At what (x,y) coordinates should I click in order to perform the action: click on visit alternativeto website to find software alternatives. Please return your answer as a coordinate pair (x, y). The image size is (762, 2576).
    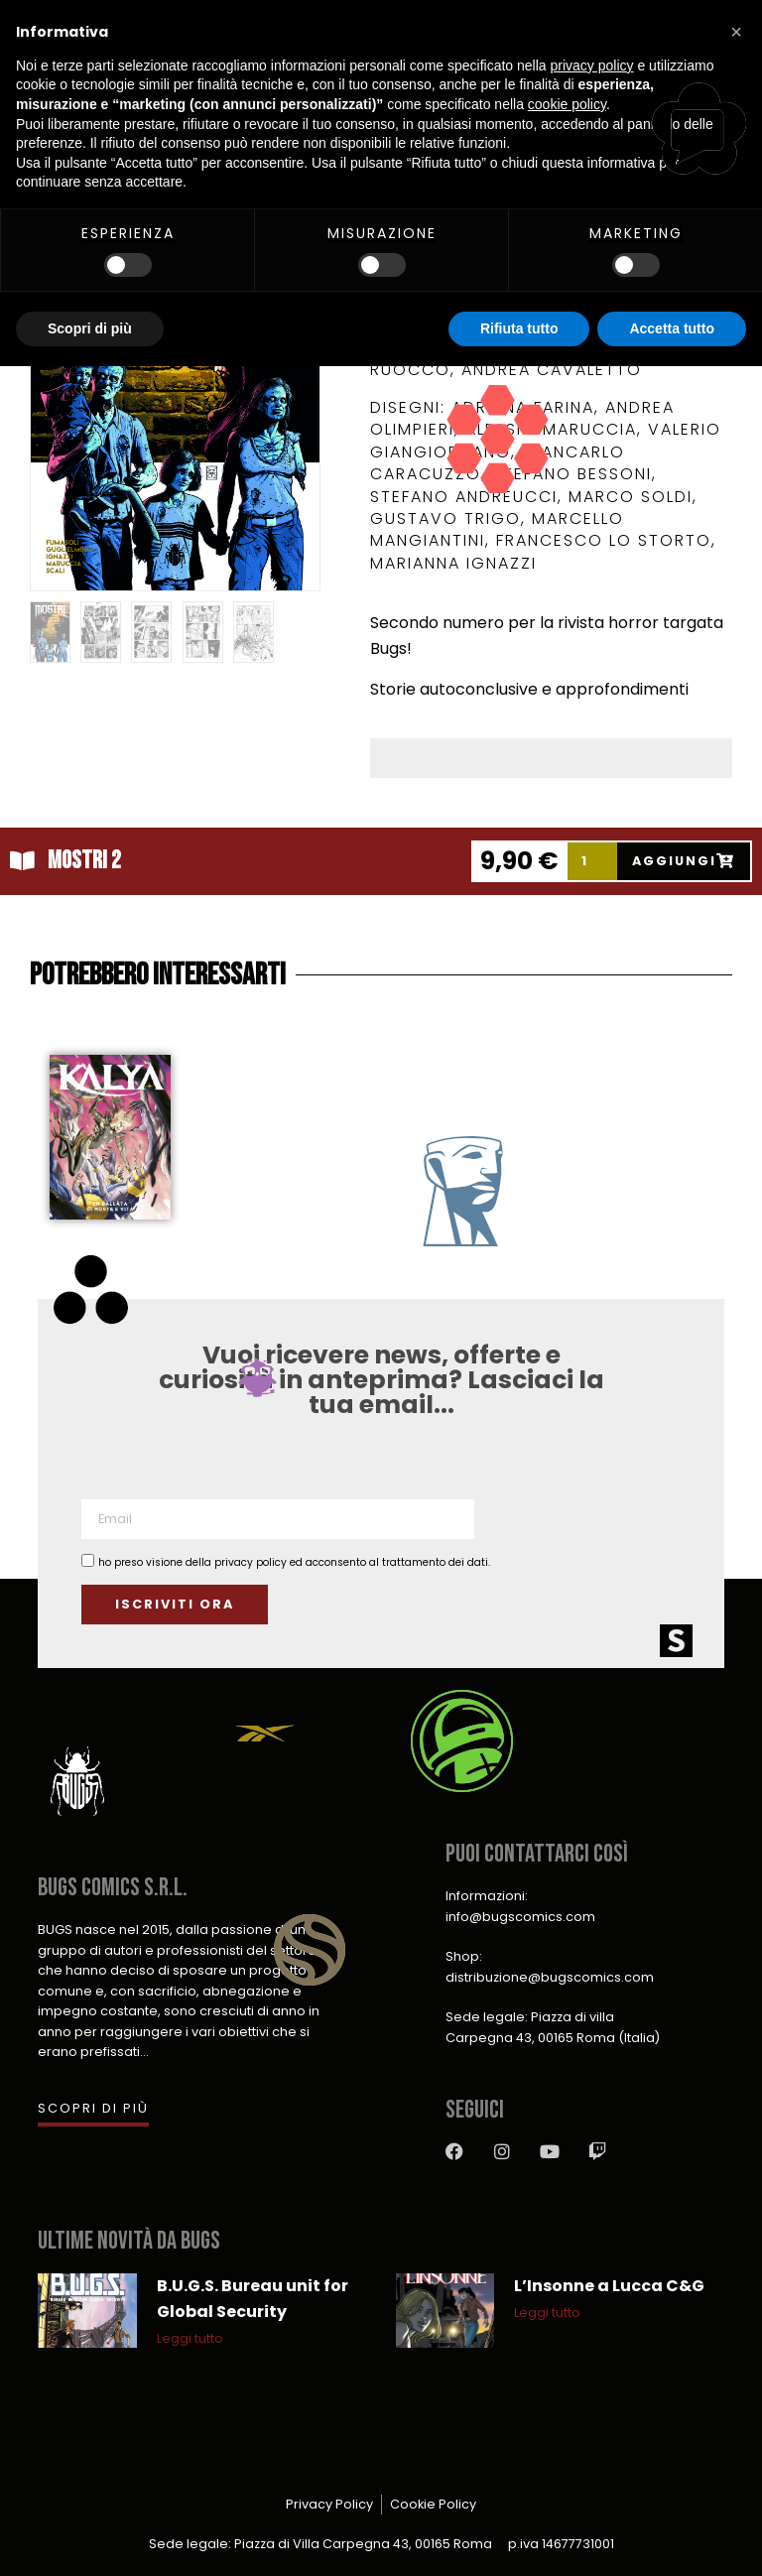
    Looking at the image, I should click on (461, 1740).